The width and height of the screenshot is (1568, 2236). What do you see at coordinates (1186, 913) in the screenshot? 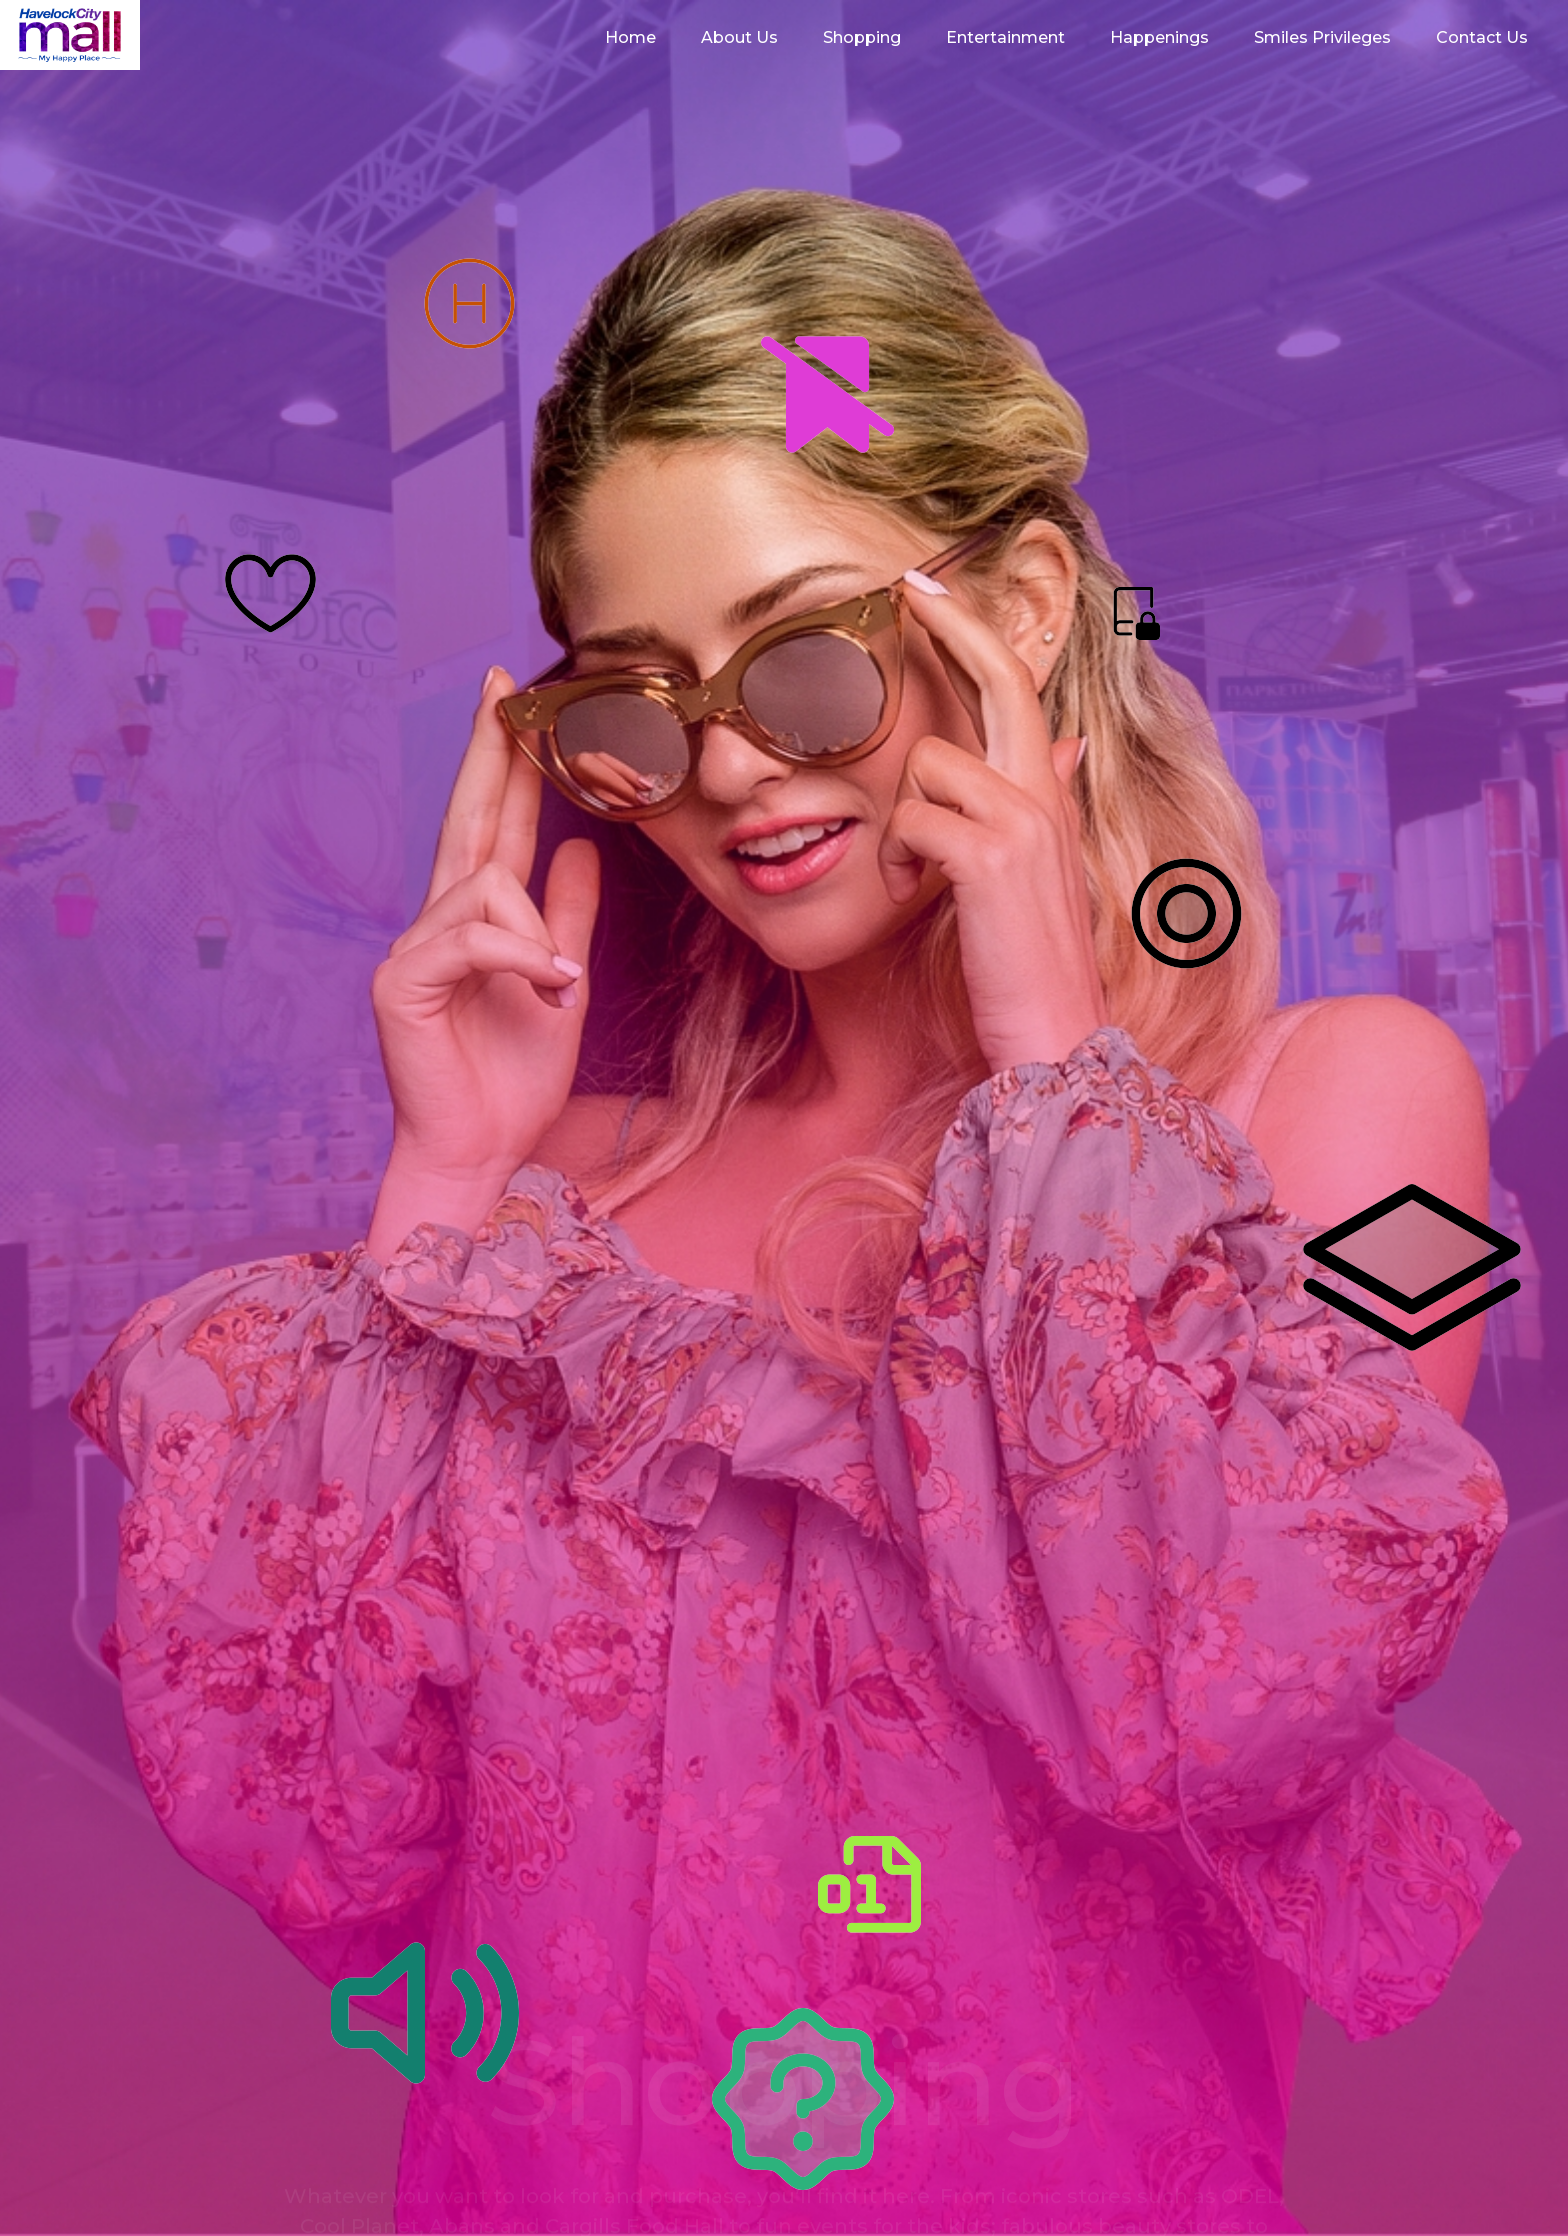
I see `select a single option from a list` at bounding box center [1186, 913].